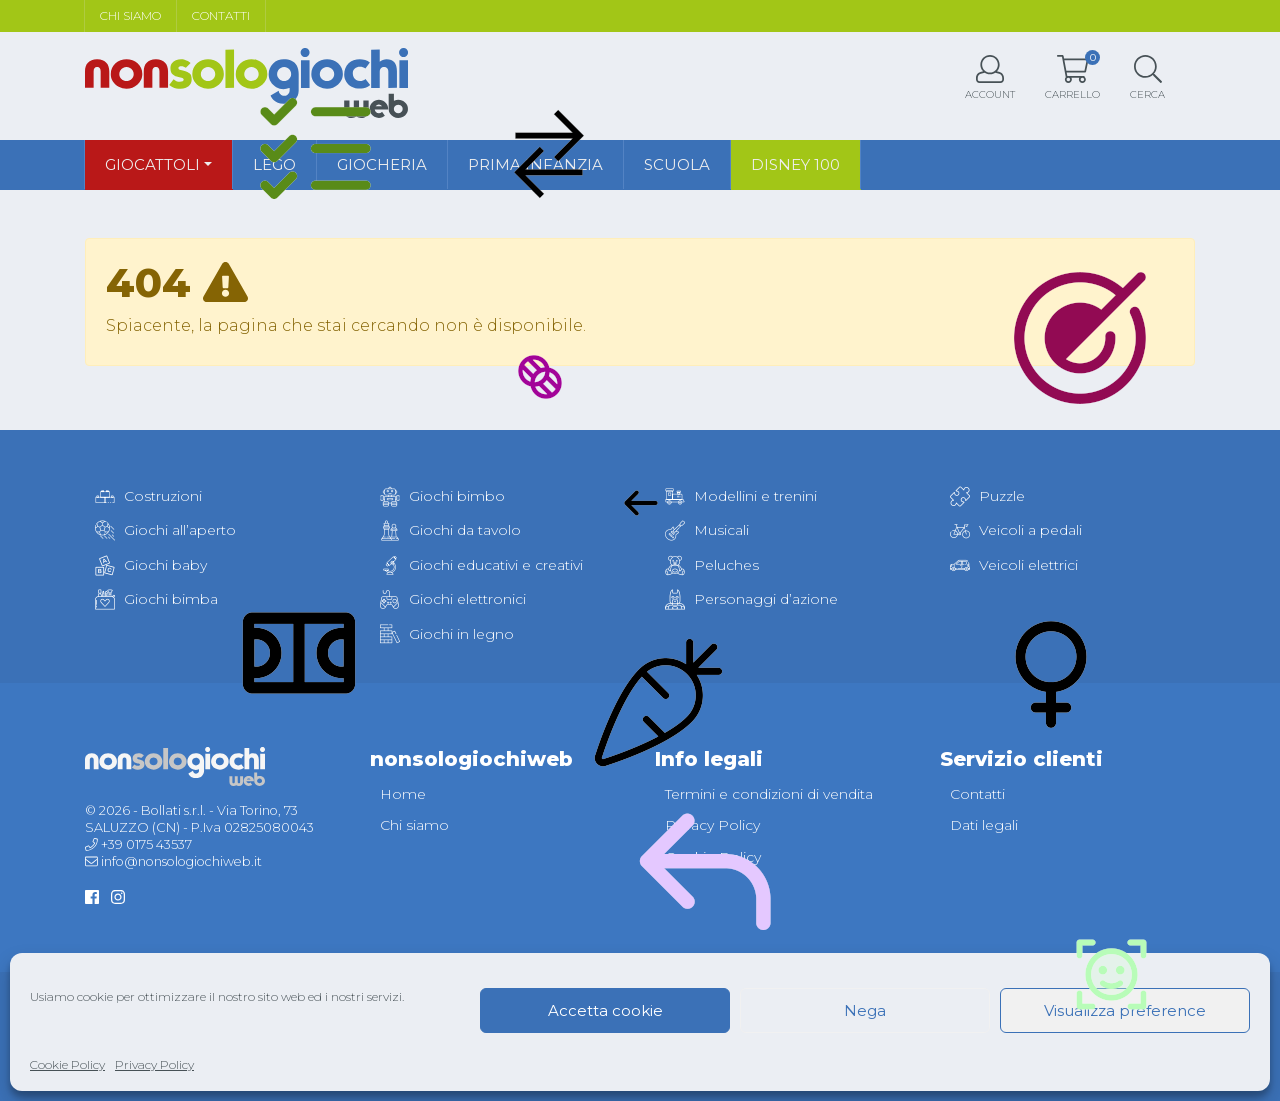 This screenshot has width=1280, height=1101. What do you see at coordinates (1111, 974) in the screenshot?
I see `scan face to unlock or authenticate` at bounding box center [1111, 974].